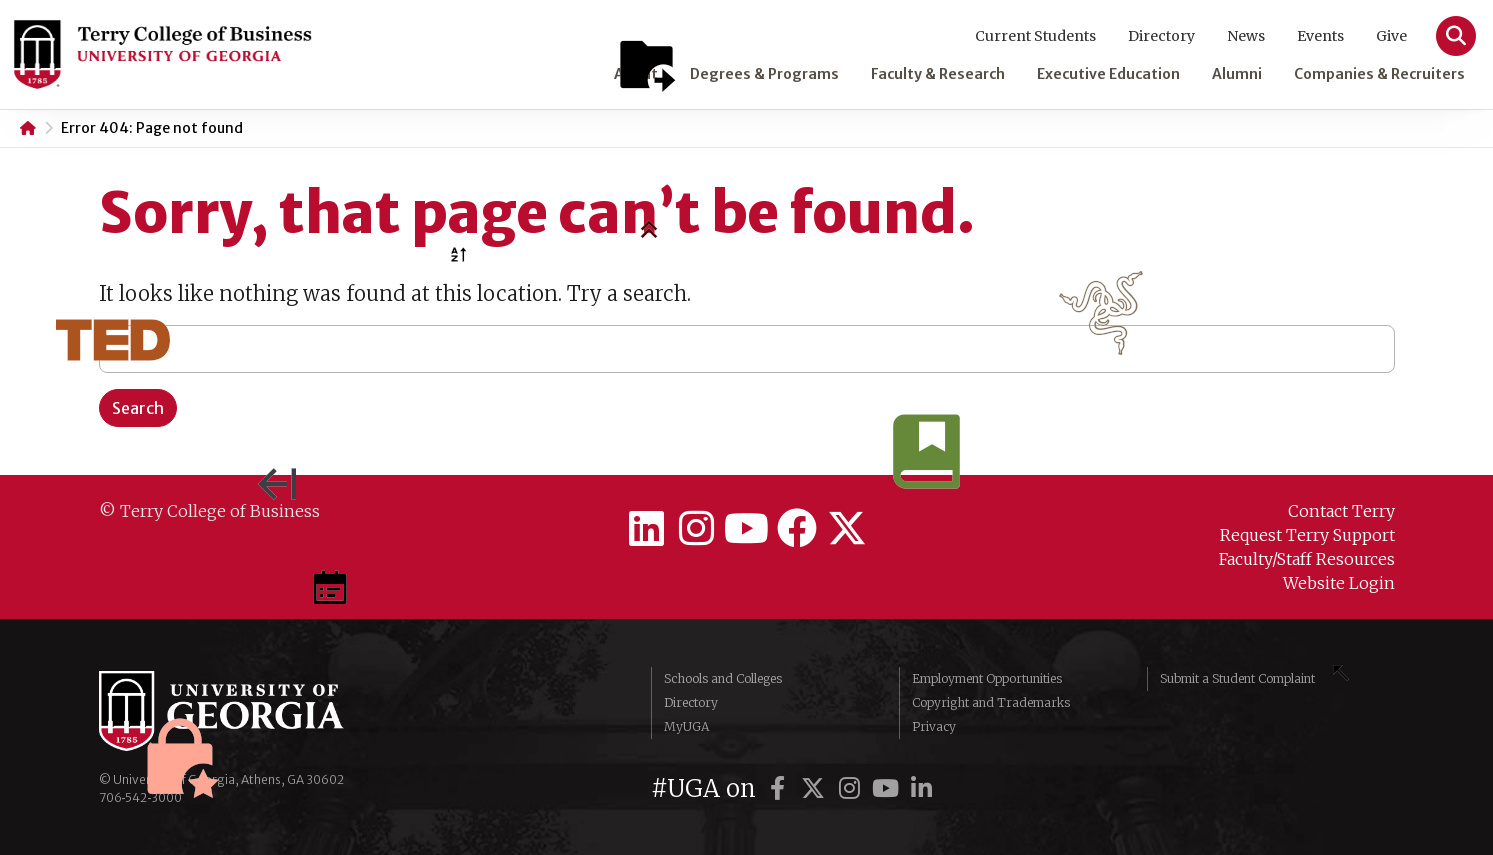 The height and width of the screenshot is (855, 1493). I want to click on access shared folder, so click(646, 64).